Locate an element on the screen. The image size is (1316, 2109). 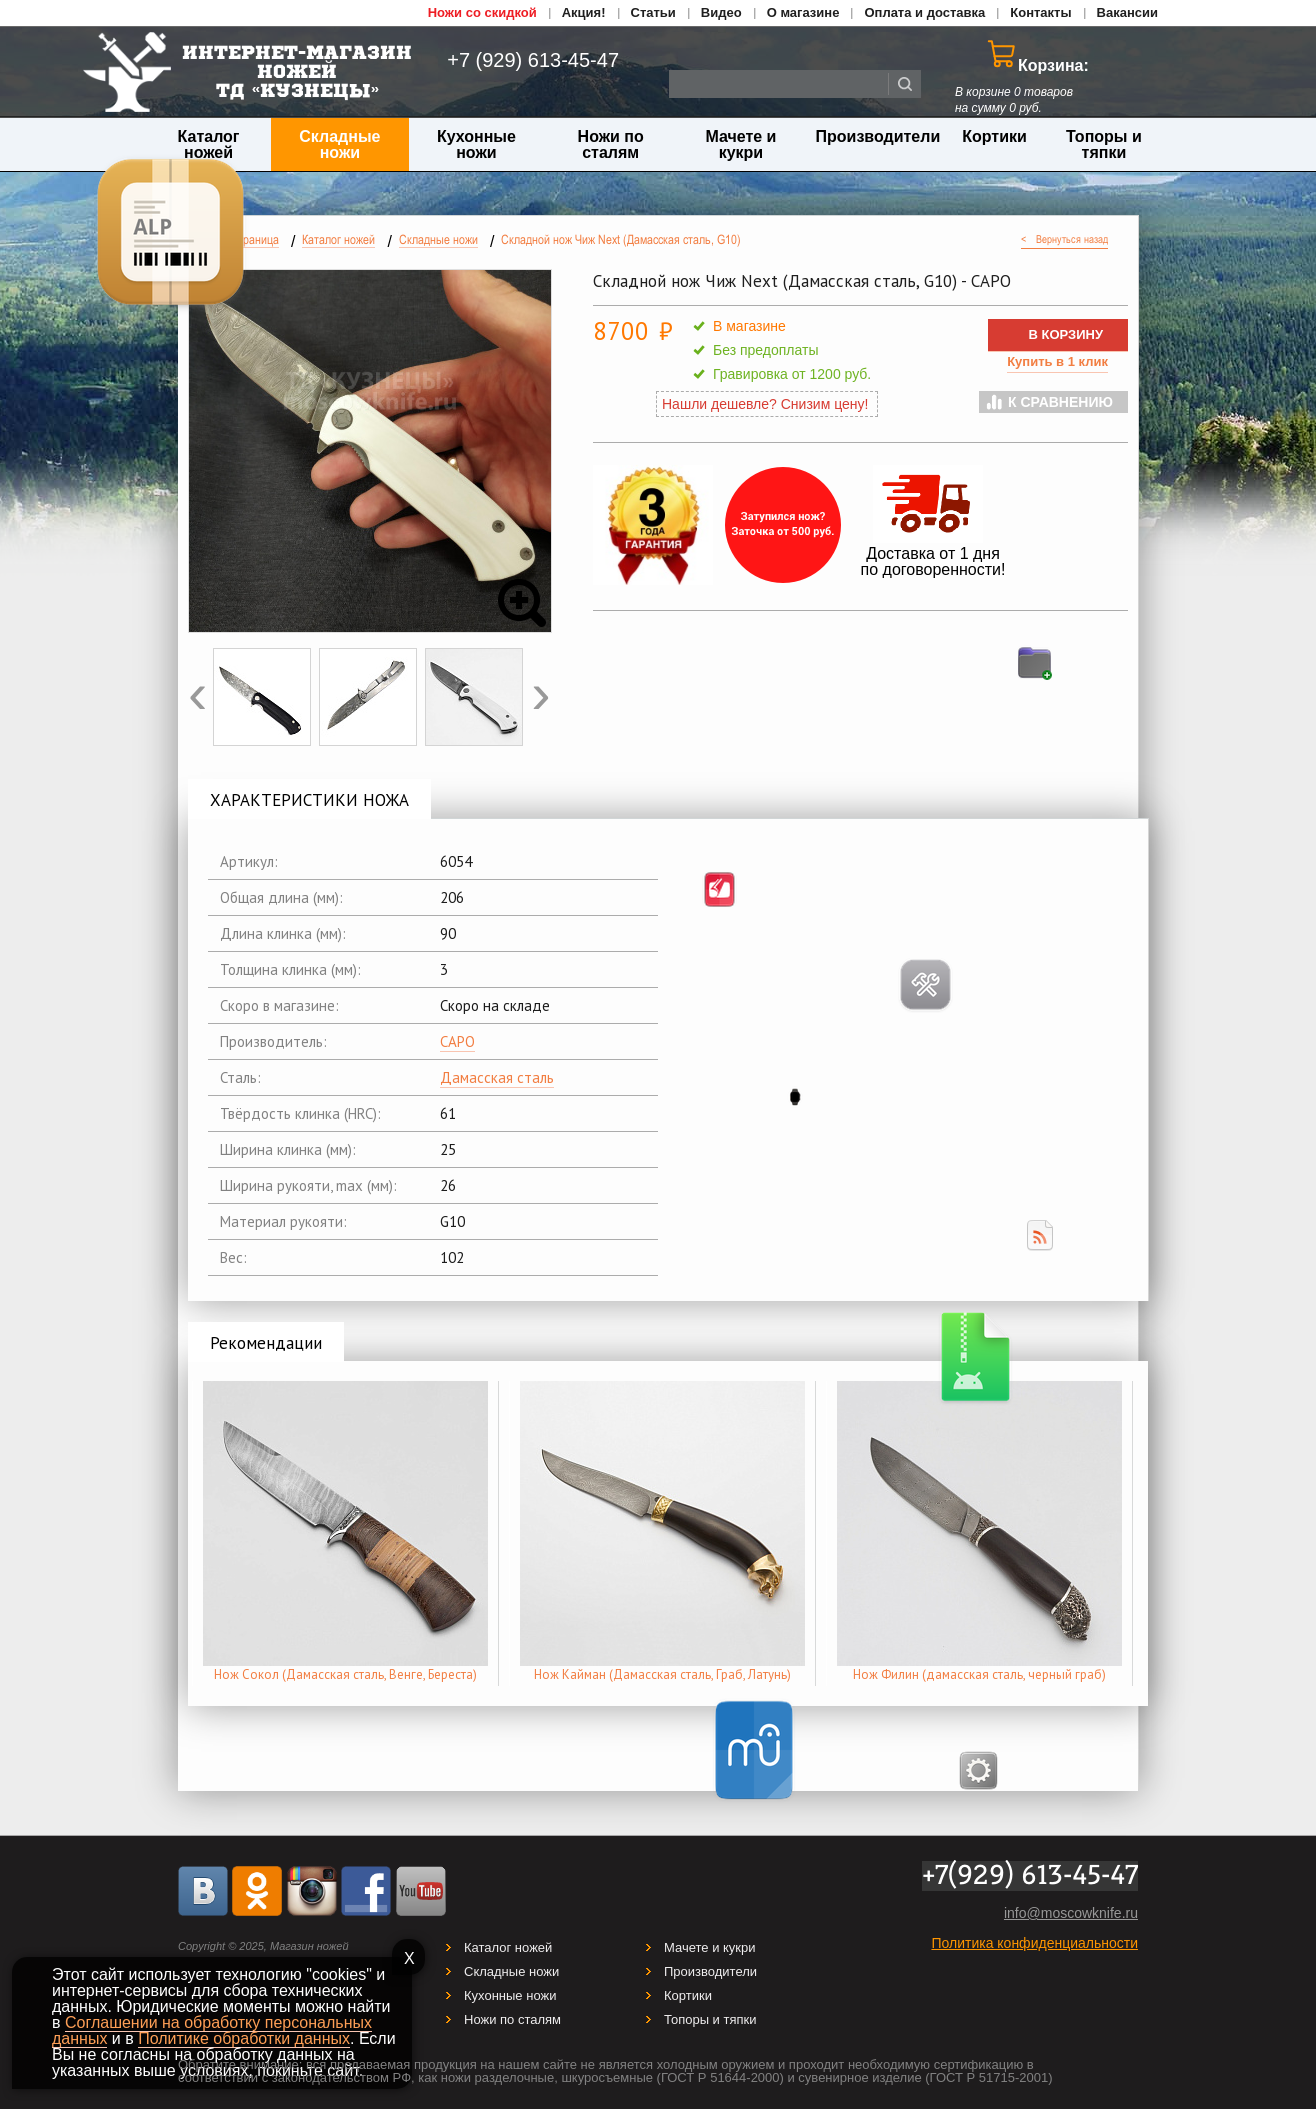
android application package file (APK) is located at coordinates (975, 1358).